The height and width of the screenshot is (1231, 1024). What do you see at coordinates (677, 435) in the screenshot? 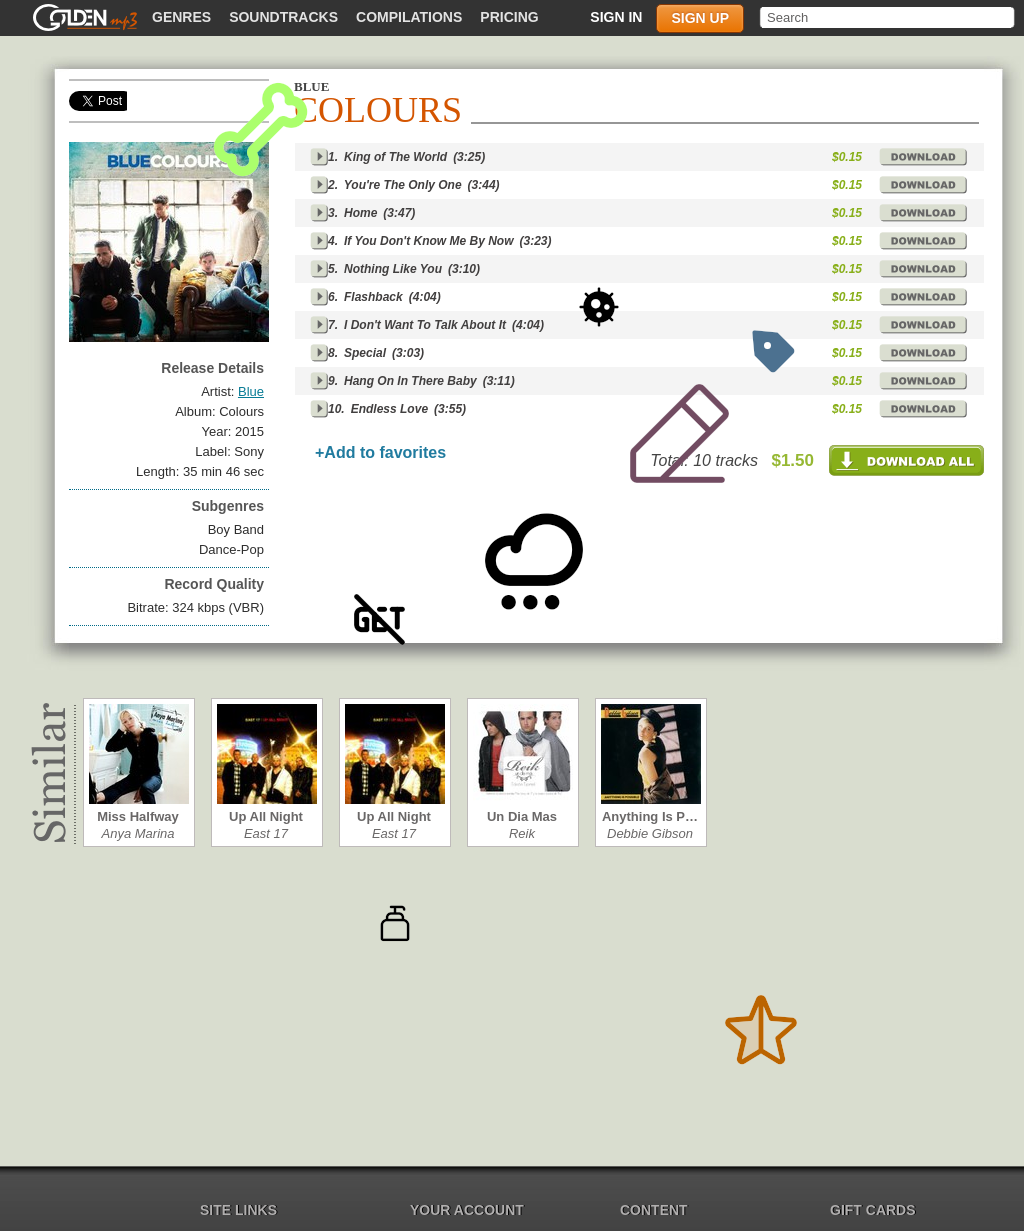
I see `edit content or text` at bounding box center [677, 435].